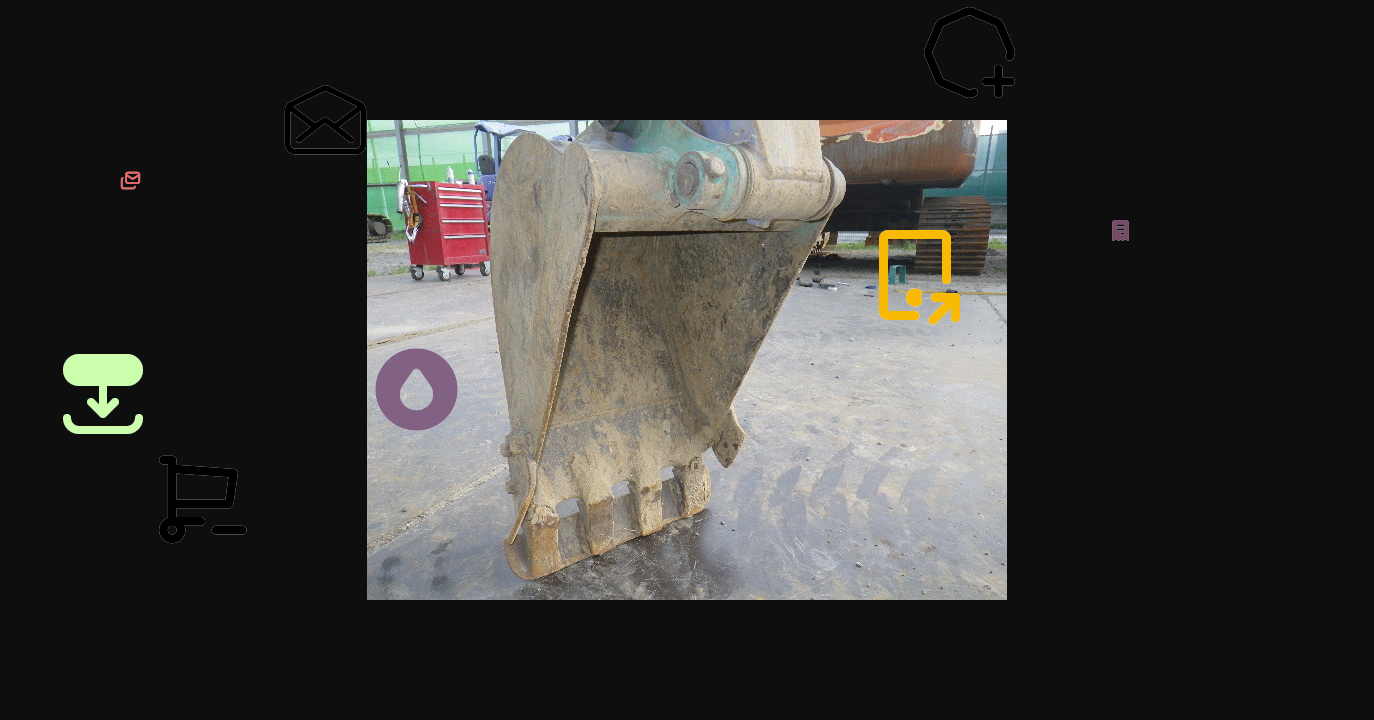 This screenshot has width=1374, height=720. Describe the element at coordinates (198, 499) in the screenshot. I see `remove an item from your cart` at that location.